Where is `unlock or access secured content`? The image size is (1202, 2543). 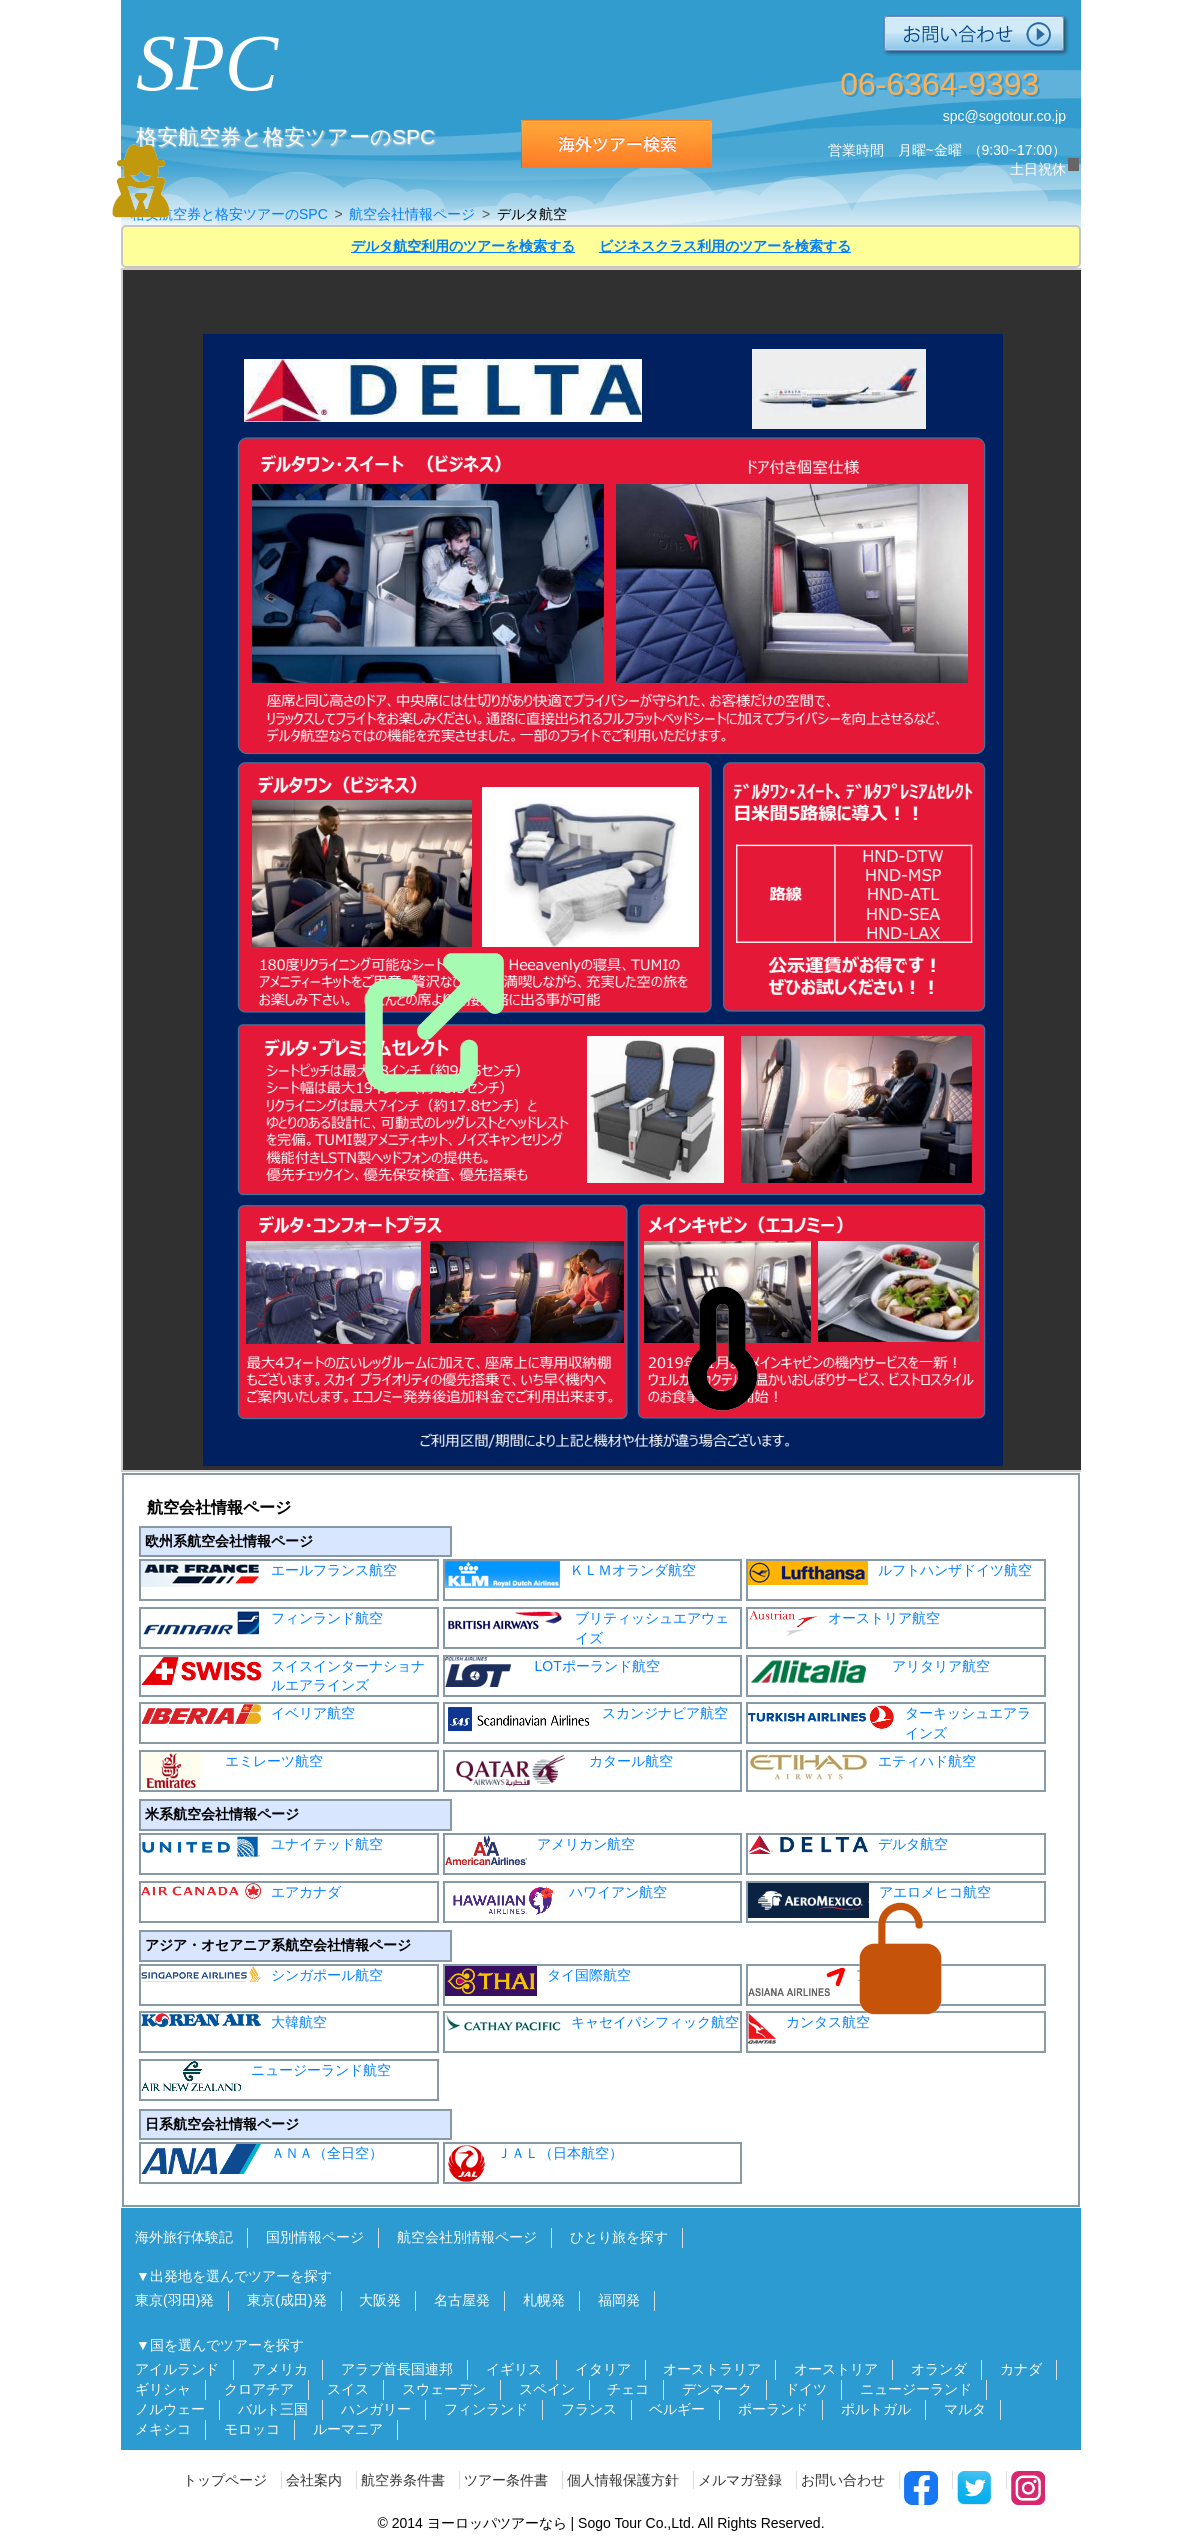
unlock or access secured content is located at coordinates (900, 1958).